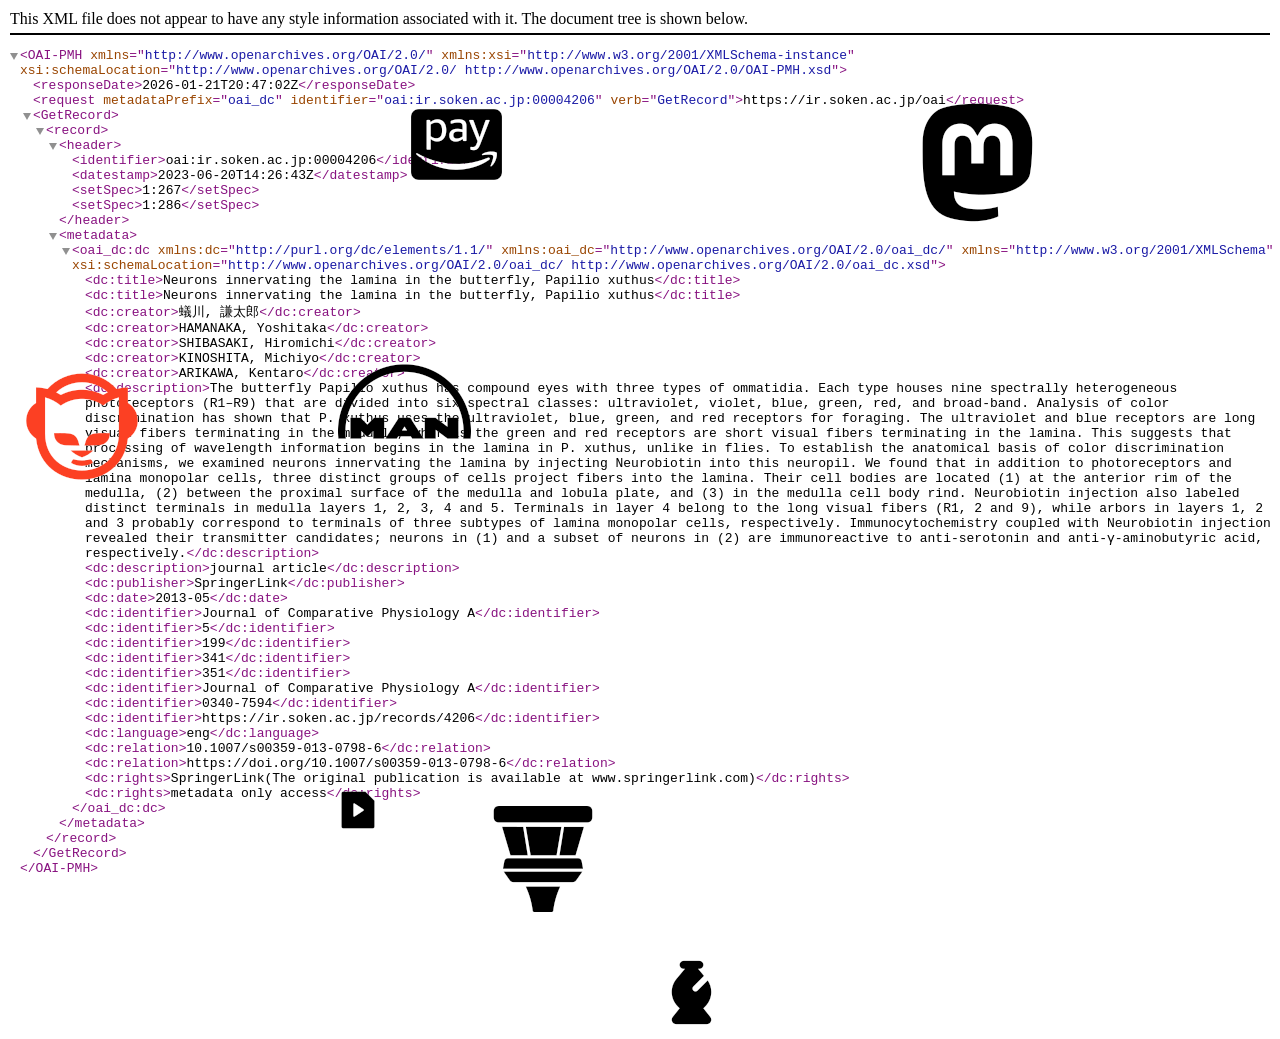  Describe the element at coordinates (358, 810) in the screenshot. I see `open a video file` at that location.